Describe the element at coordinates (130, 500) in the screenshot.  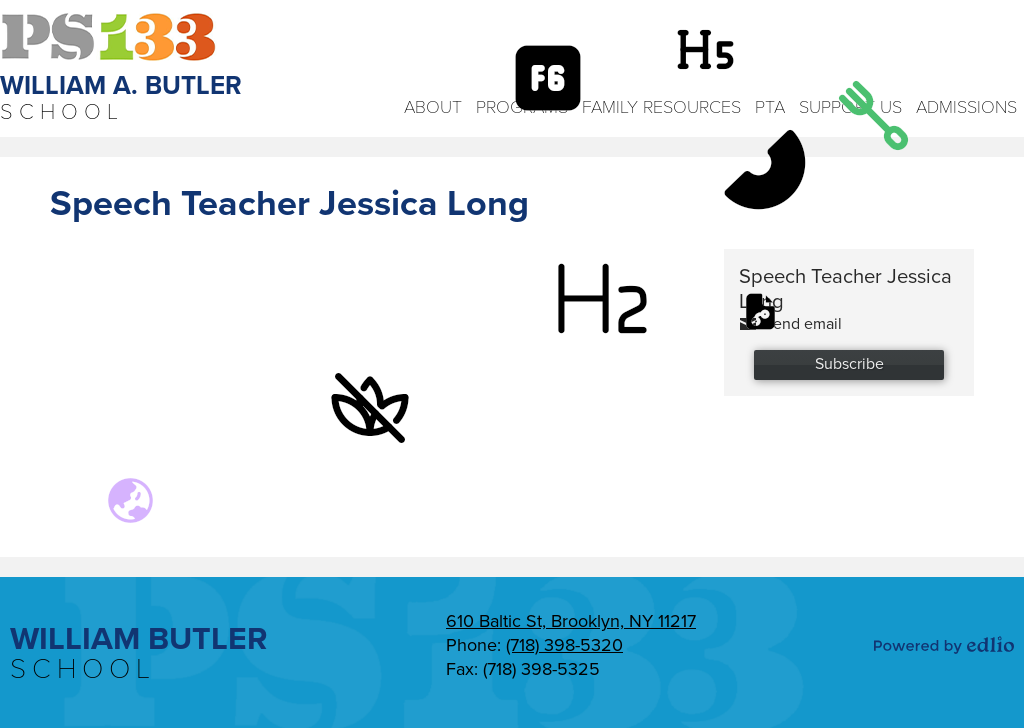
I see `view asia-australia region settings` at that location.